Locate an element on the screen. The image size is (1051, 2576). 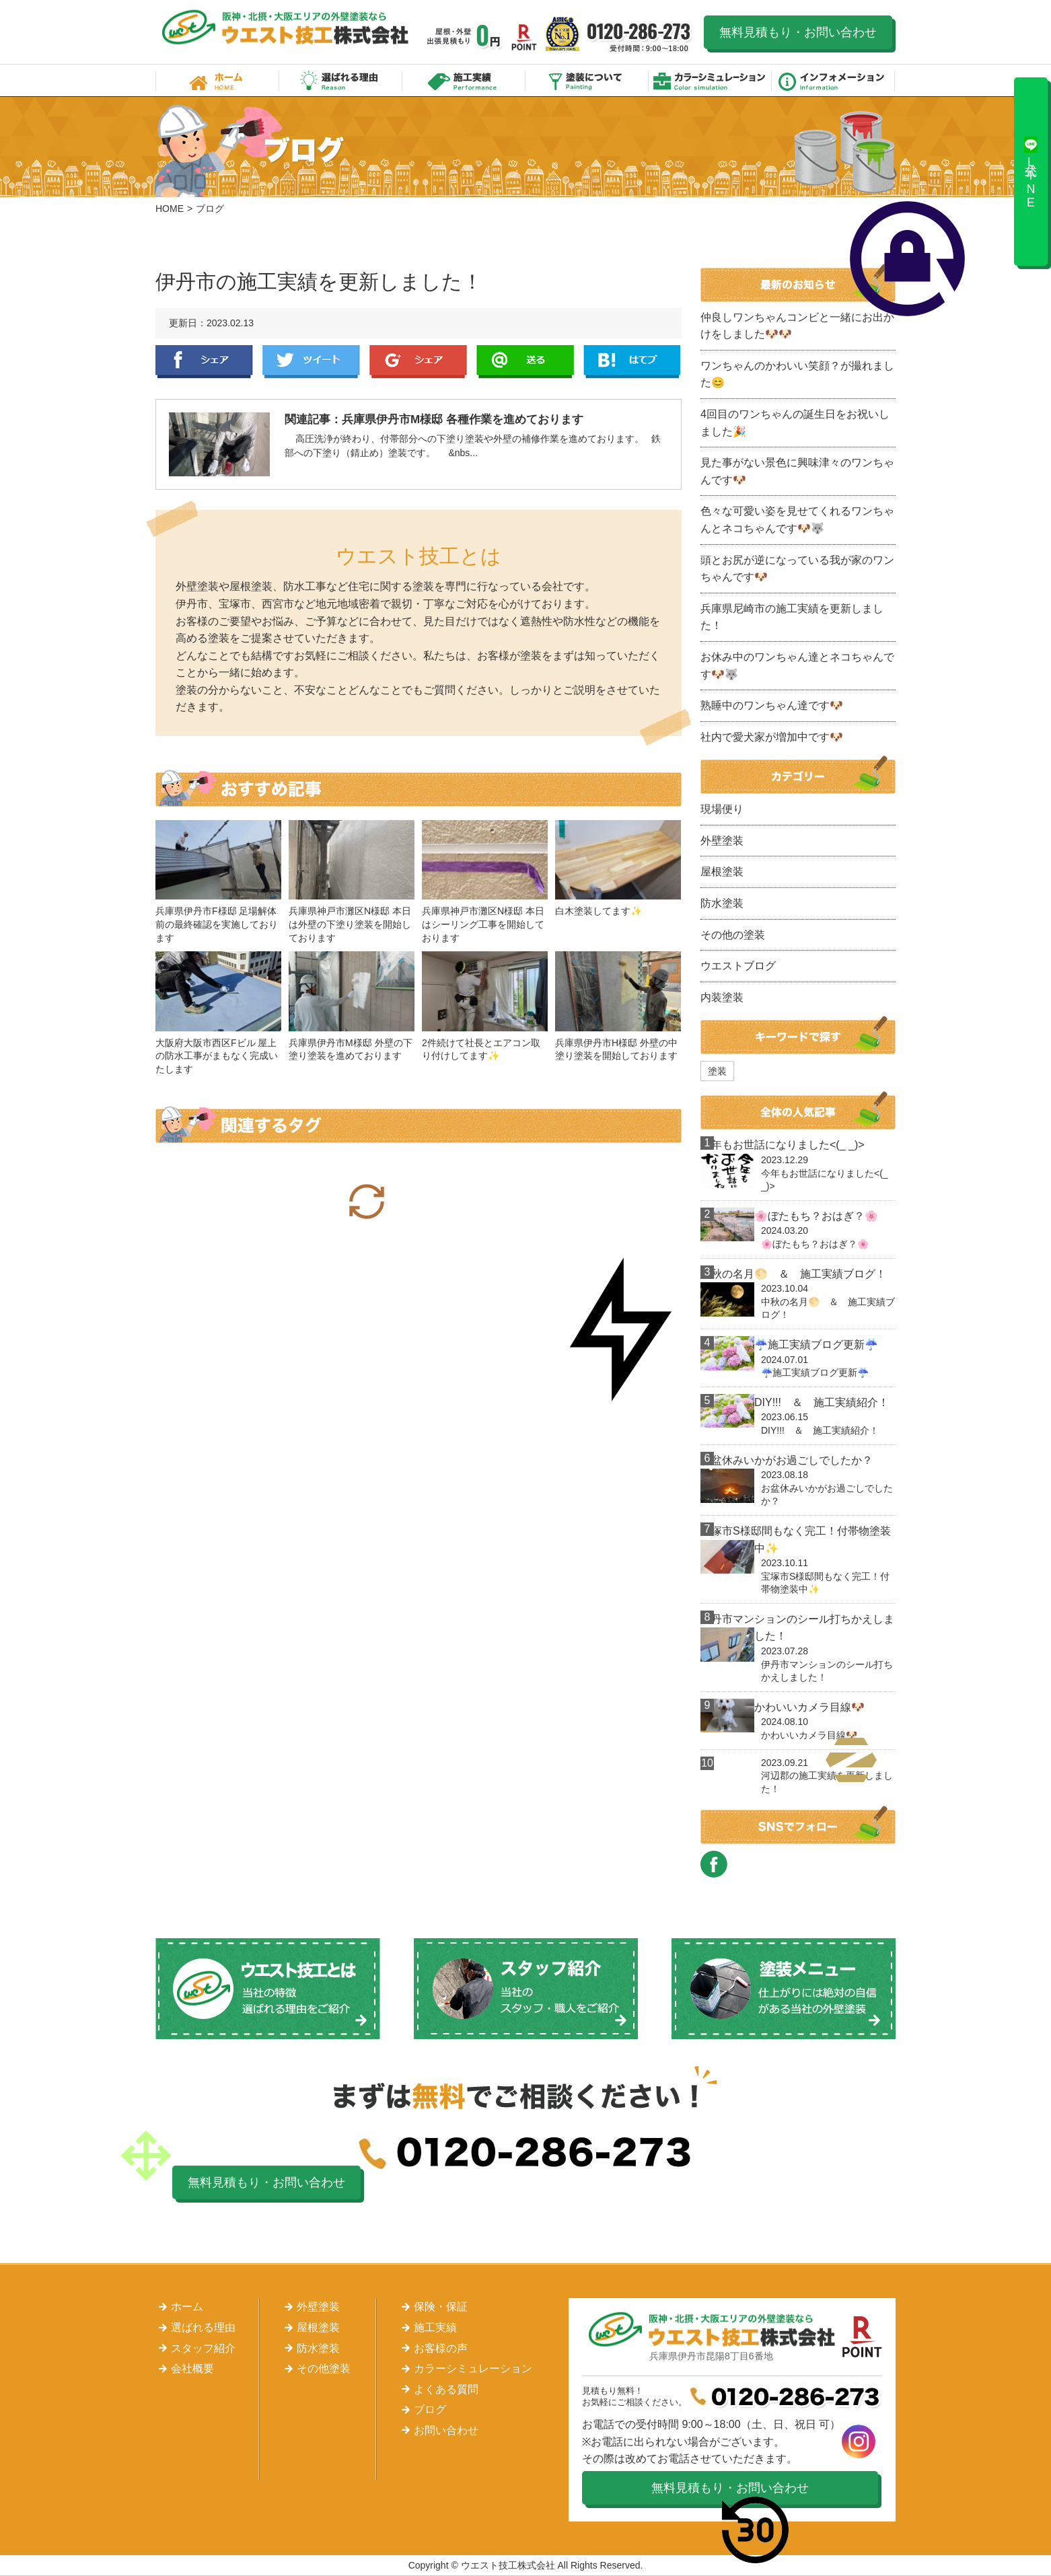
turn on device flashlight is located at coordinates (618, 1329).